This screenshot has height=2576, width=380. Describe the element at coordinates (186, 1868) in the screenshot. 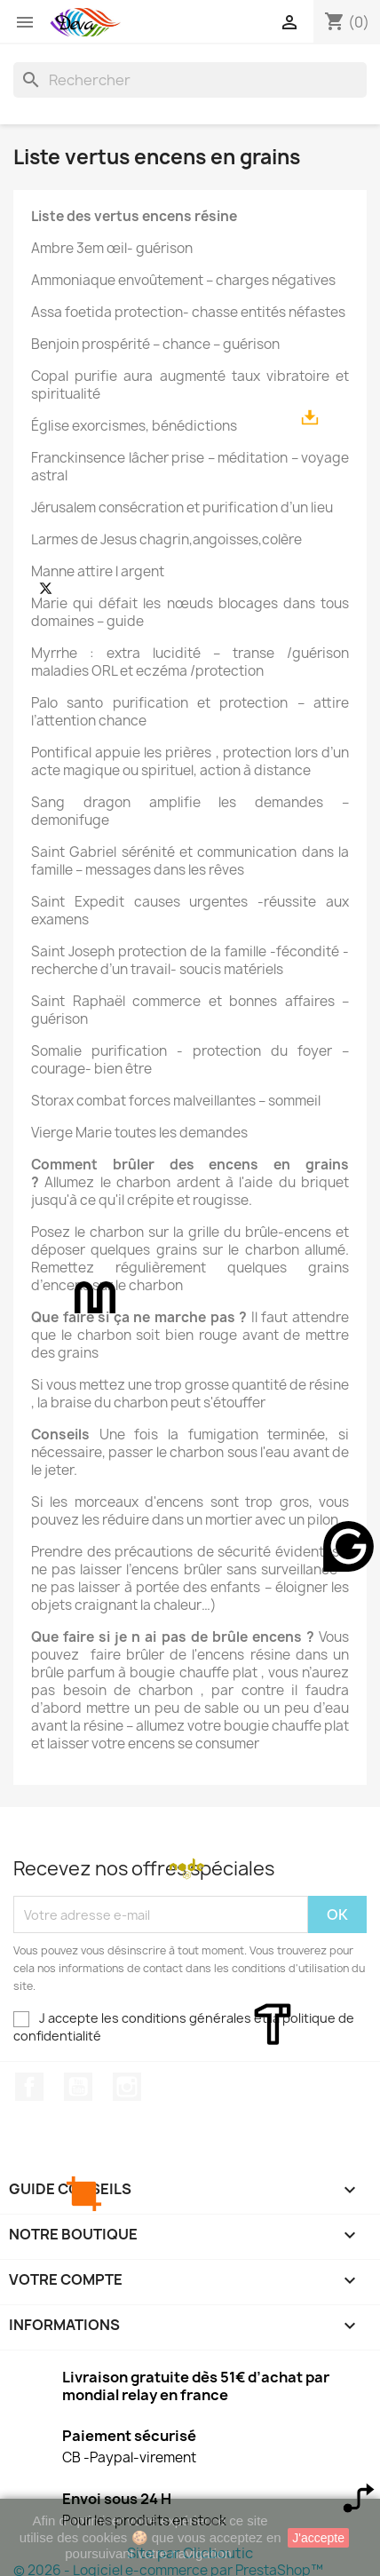

I see `node.js logo indicating a javascript runtime environment` at that location.